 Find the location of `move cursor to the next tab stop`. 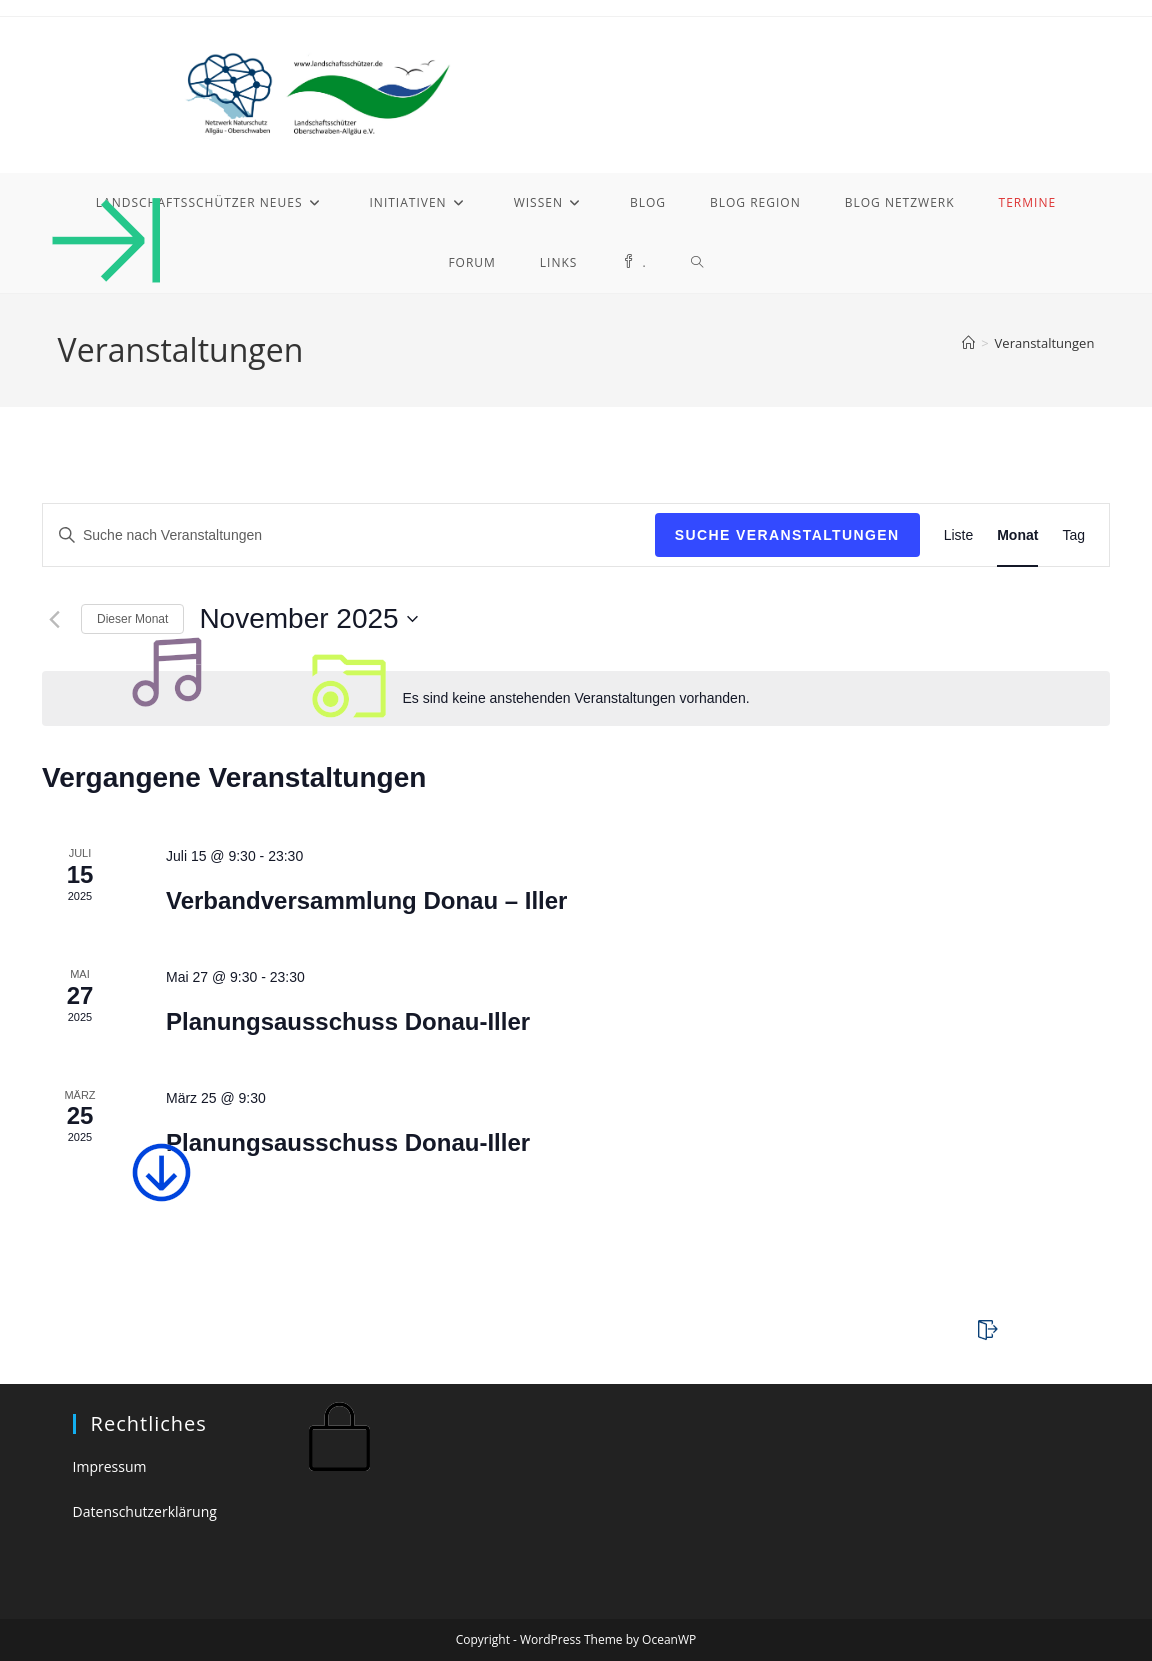

move cursor to the next tab stop is located at coordinates (98, 236).